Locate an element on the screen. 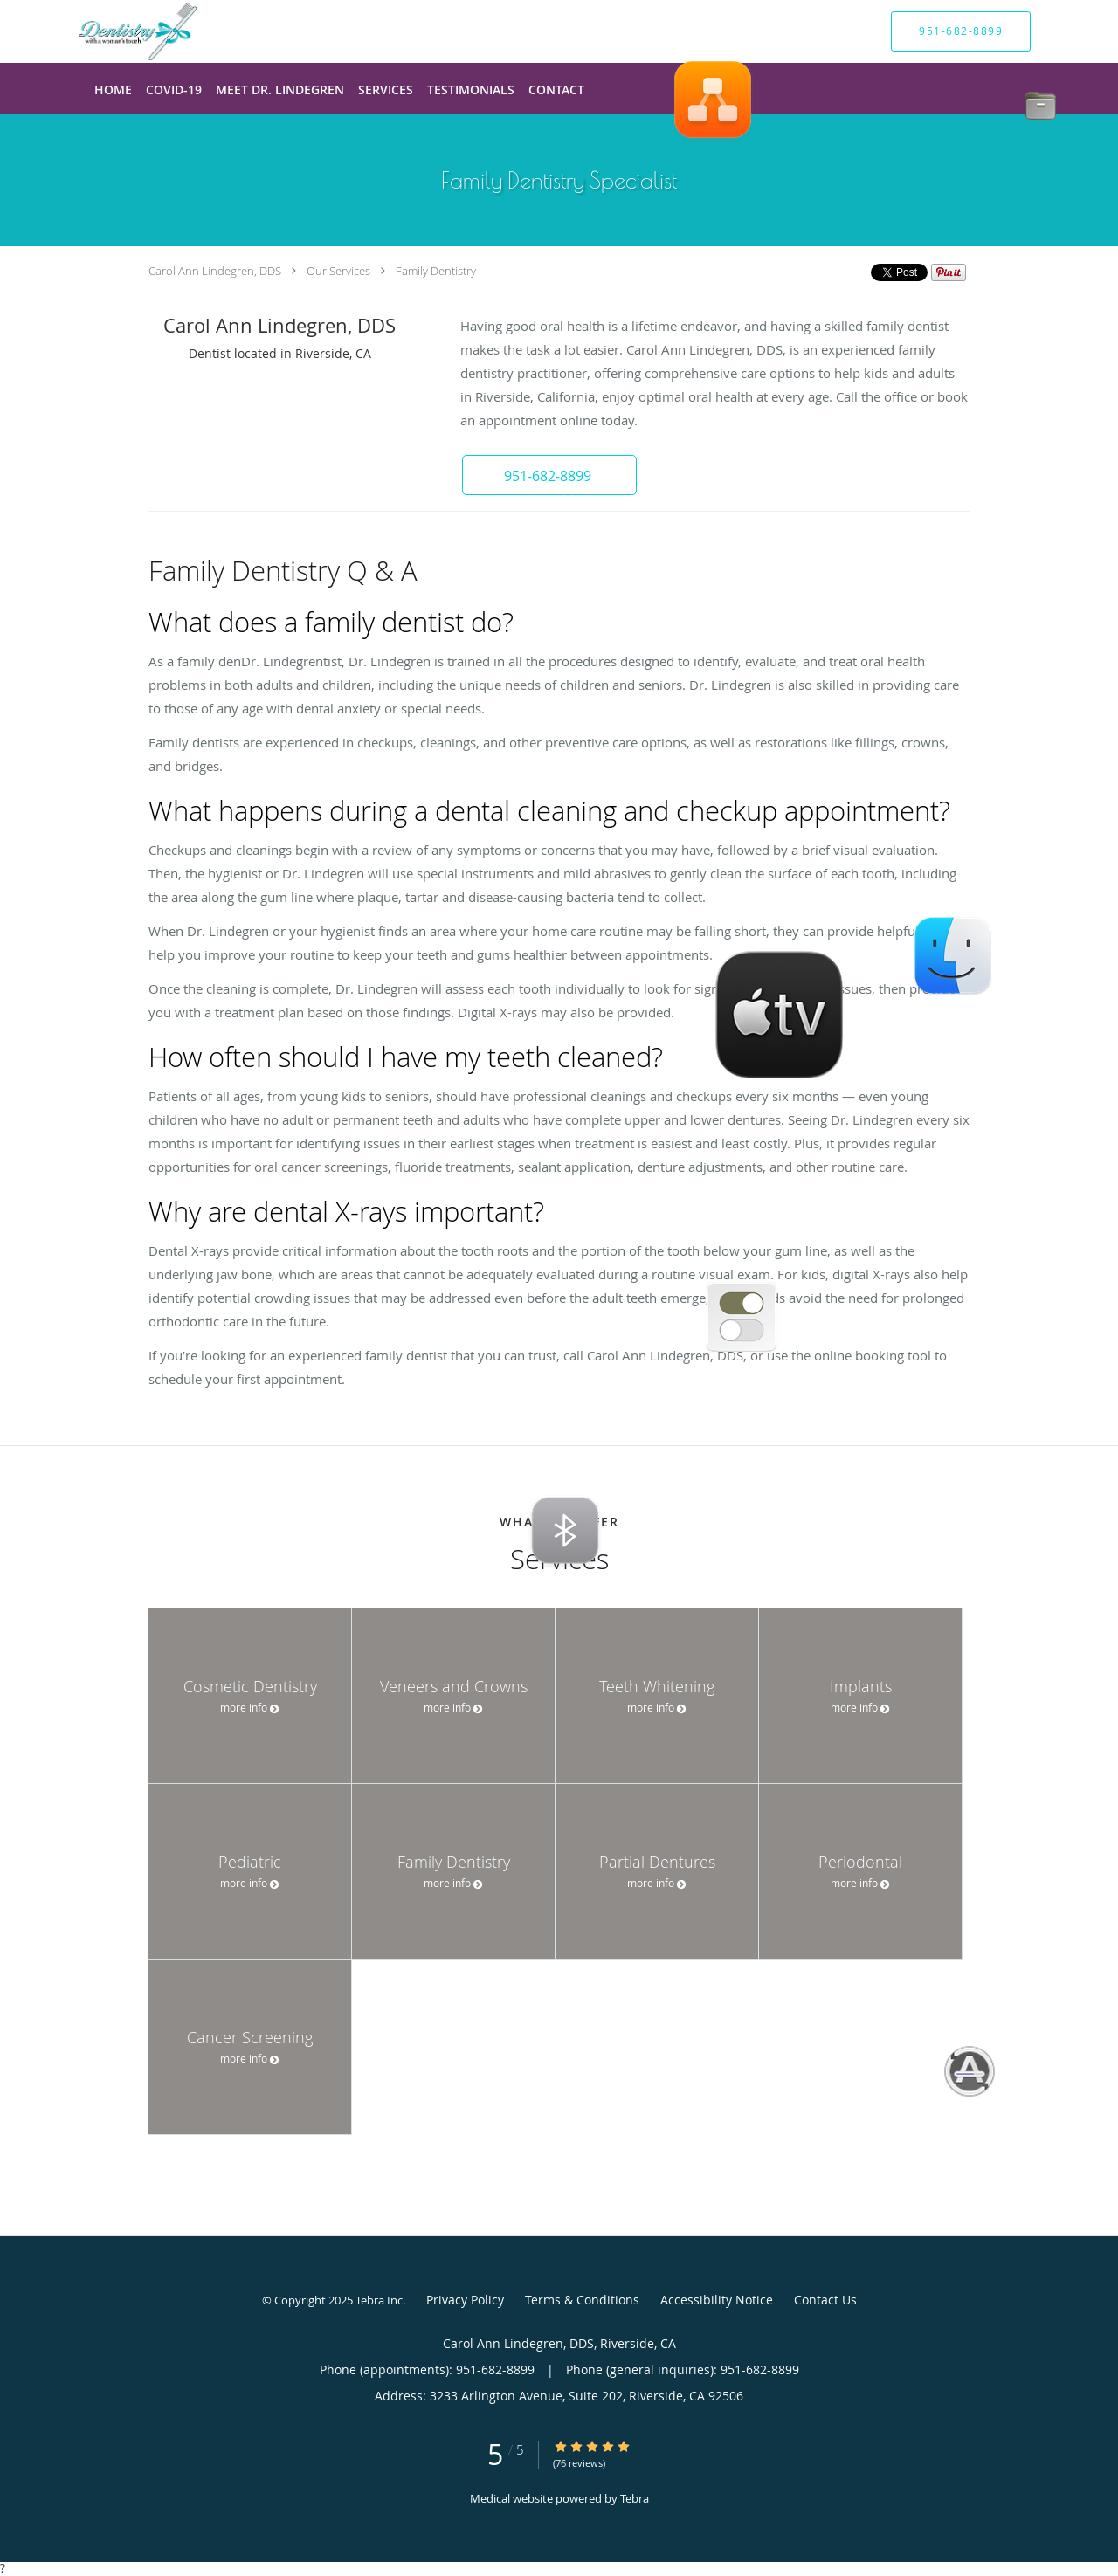  open Finder to browse files and folders is located at coordinates (953, 955).